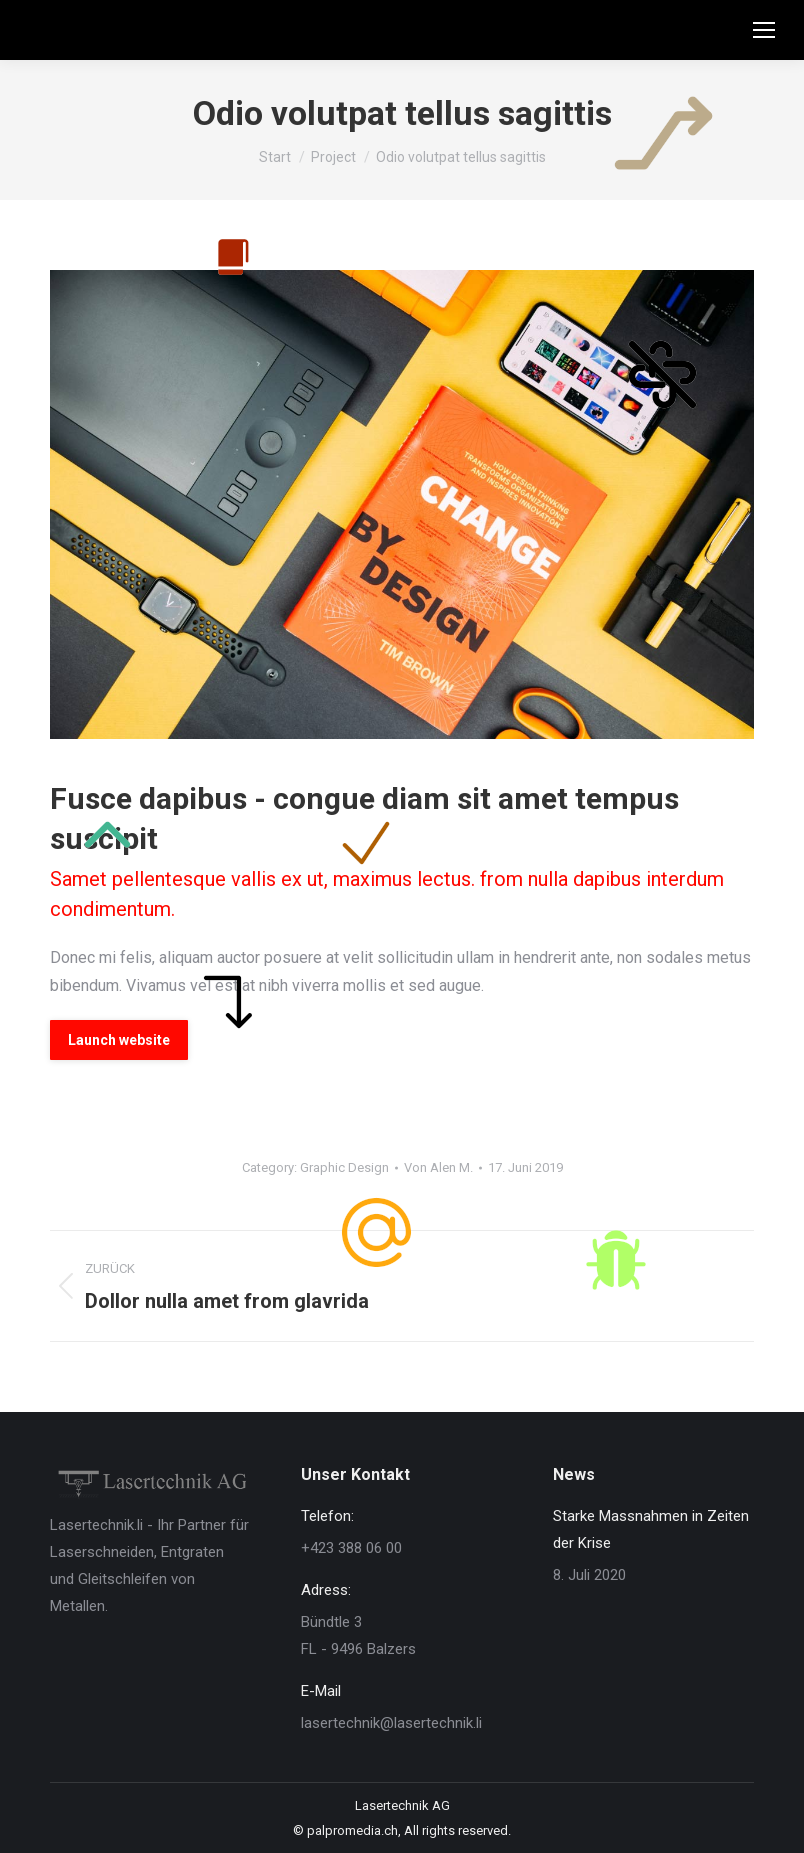  I want to click on towel or linen amenity indicator, so click(232, 257).